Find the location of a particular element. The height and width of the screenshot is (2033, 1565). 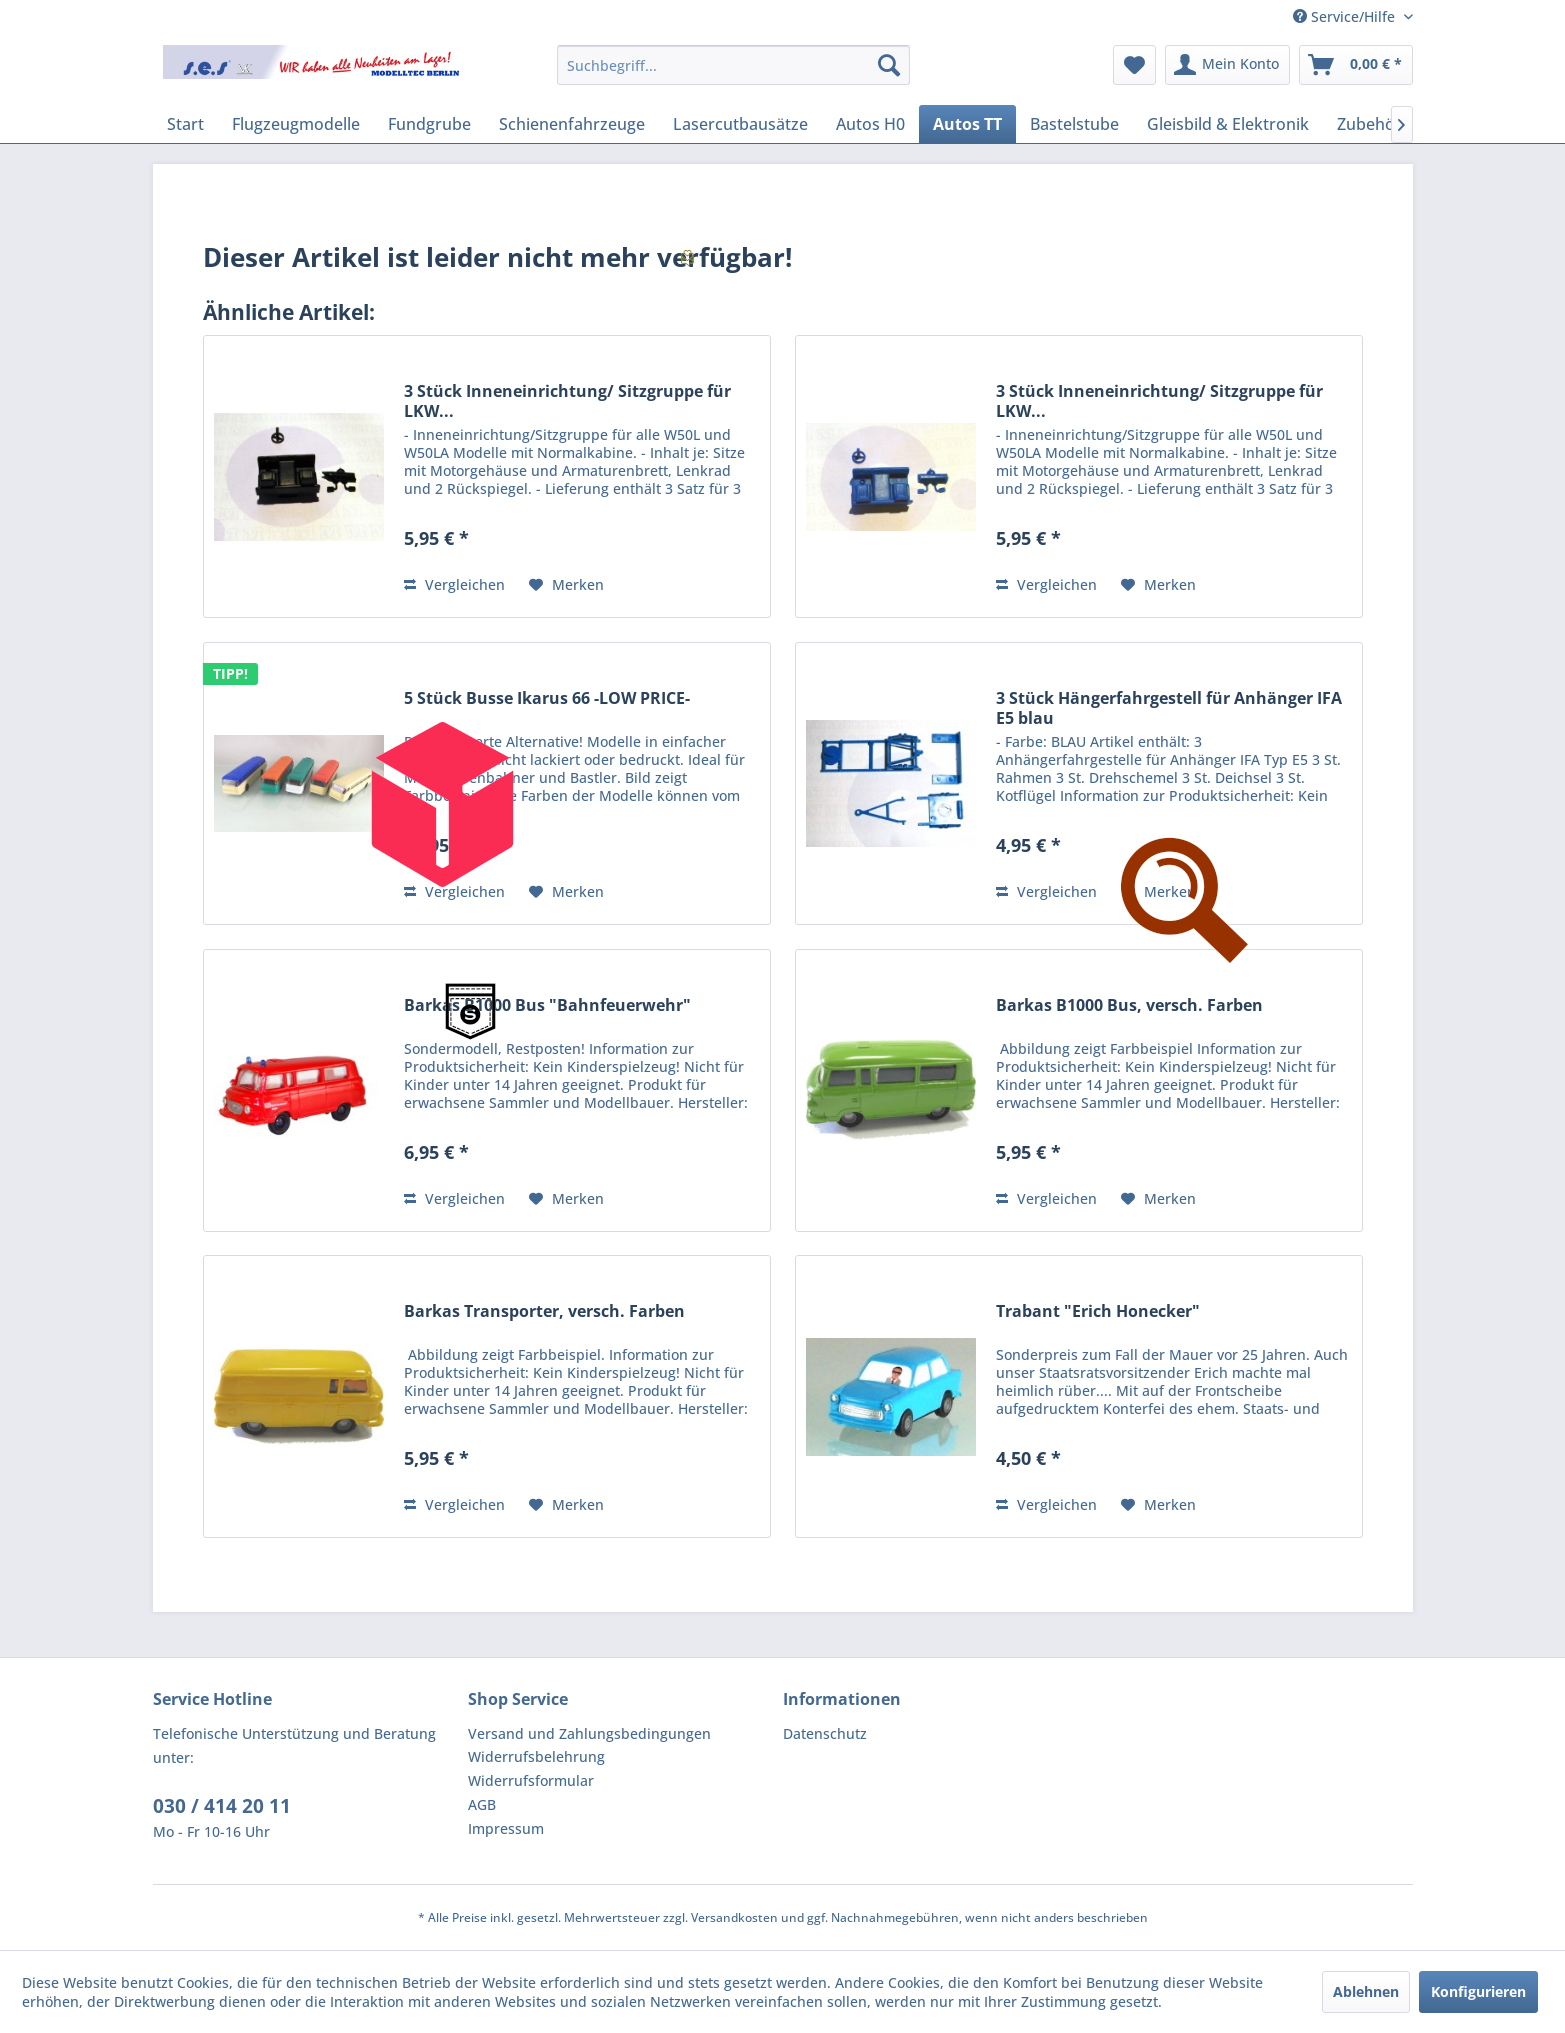

shirtsinbulk brand logo is located at coordinates (470, 1011).